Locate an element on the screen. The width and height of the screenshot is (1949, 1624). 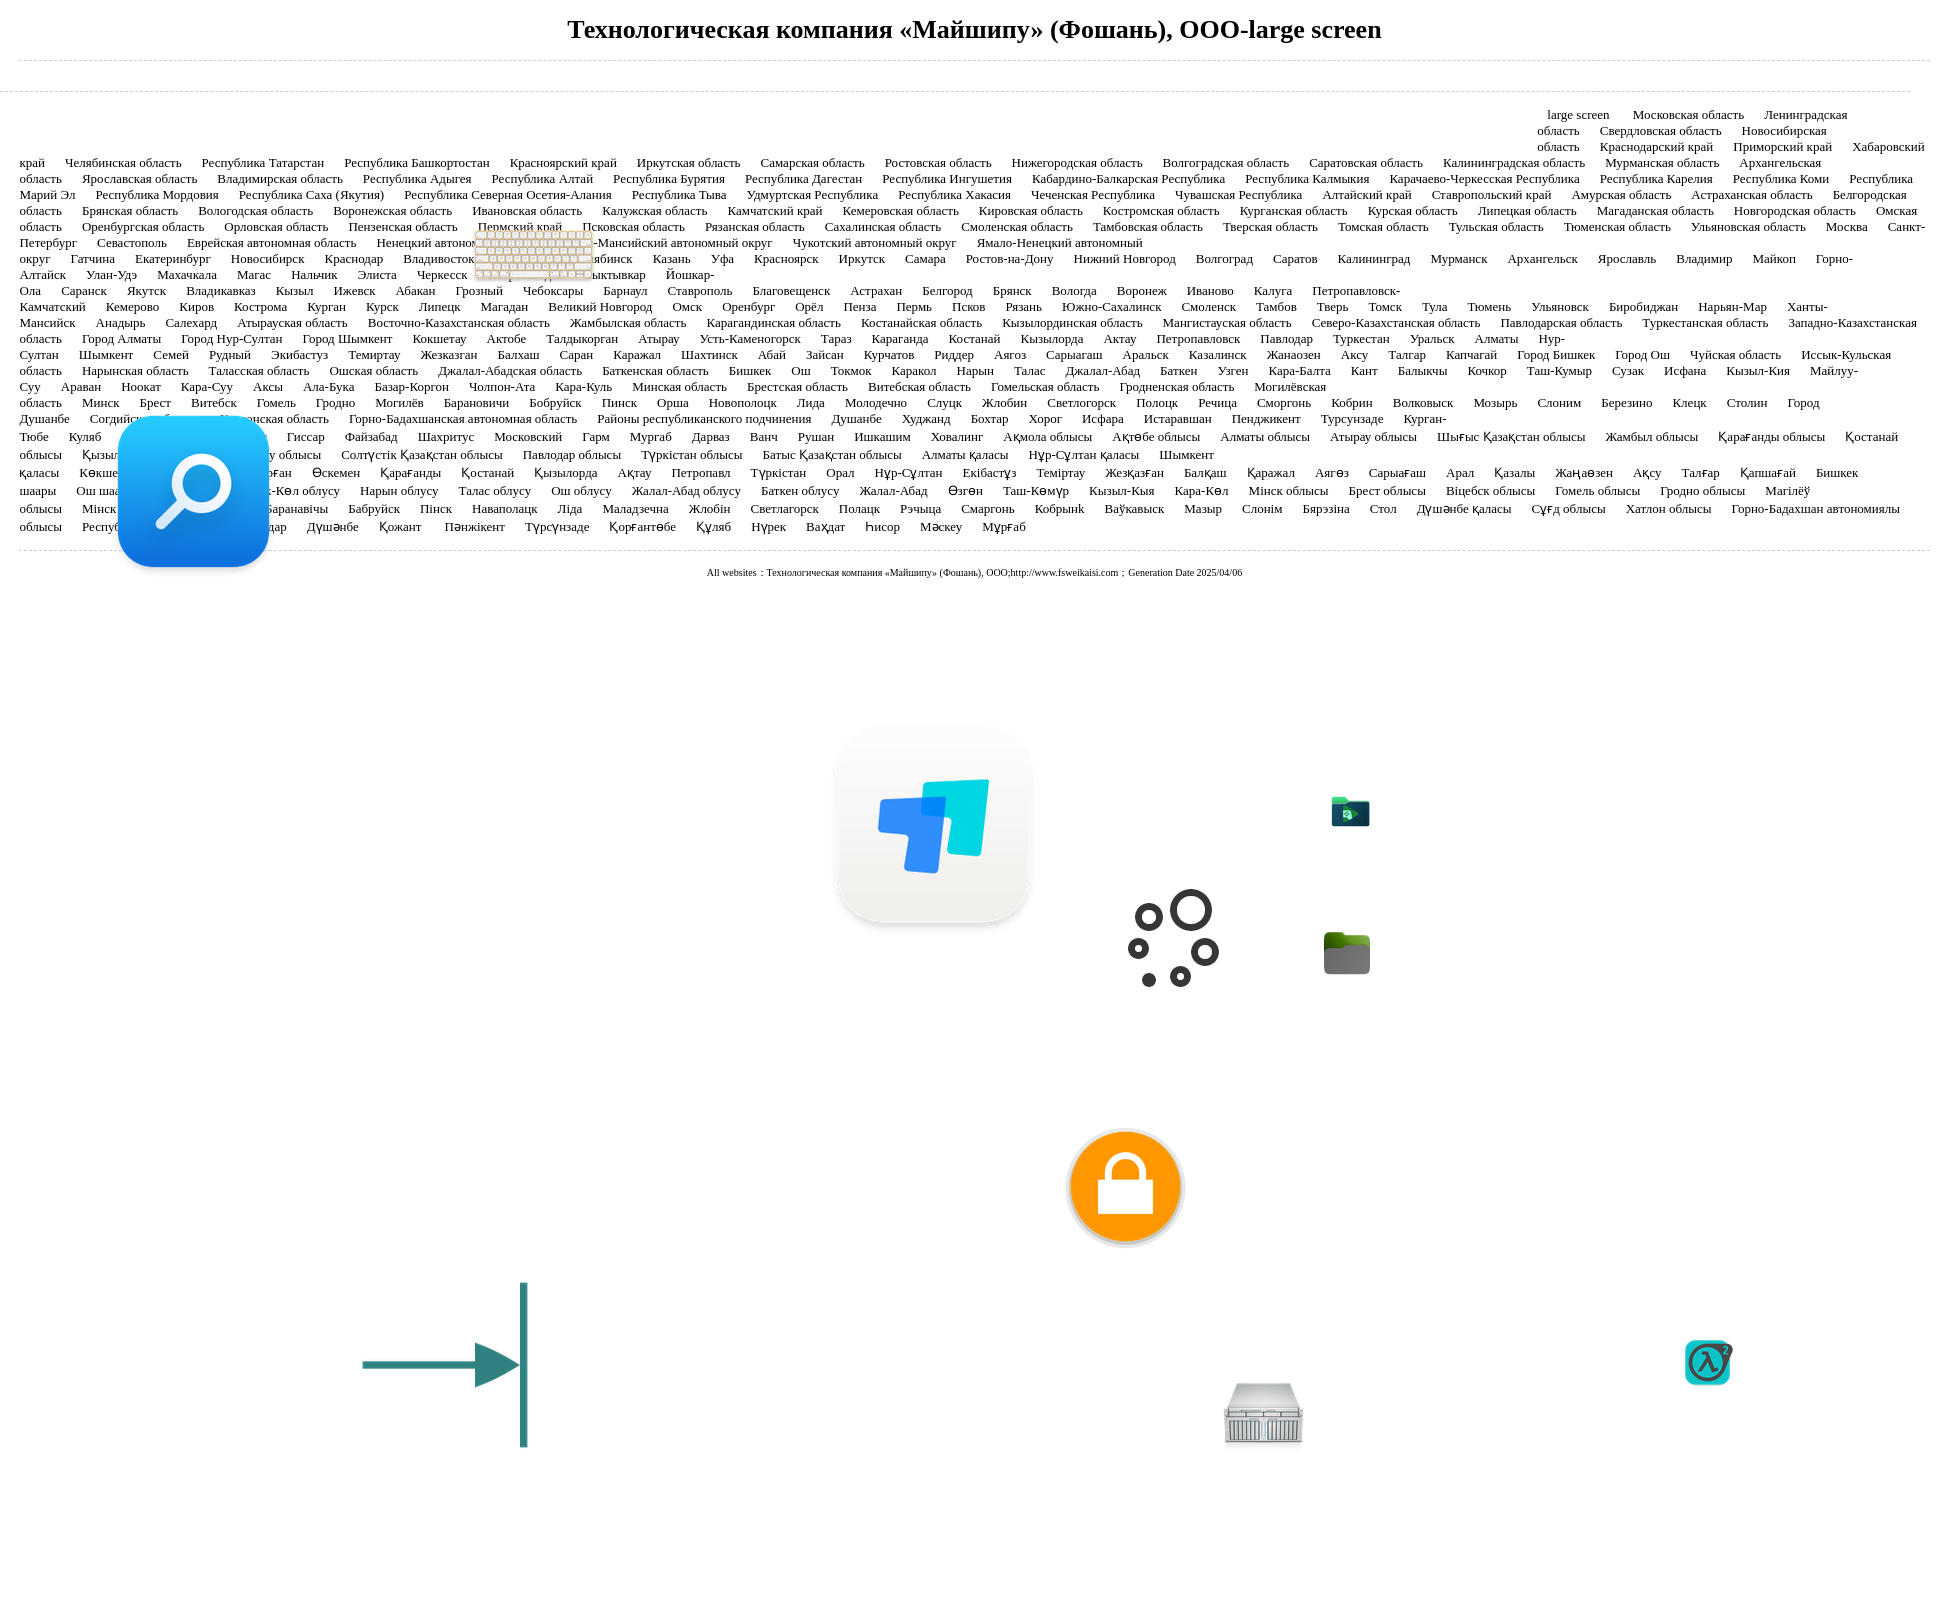
open gnome pie application launcher is located at coordinates (1177, 938).